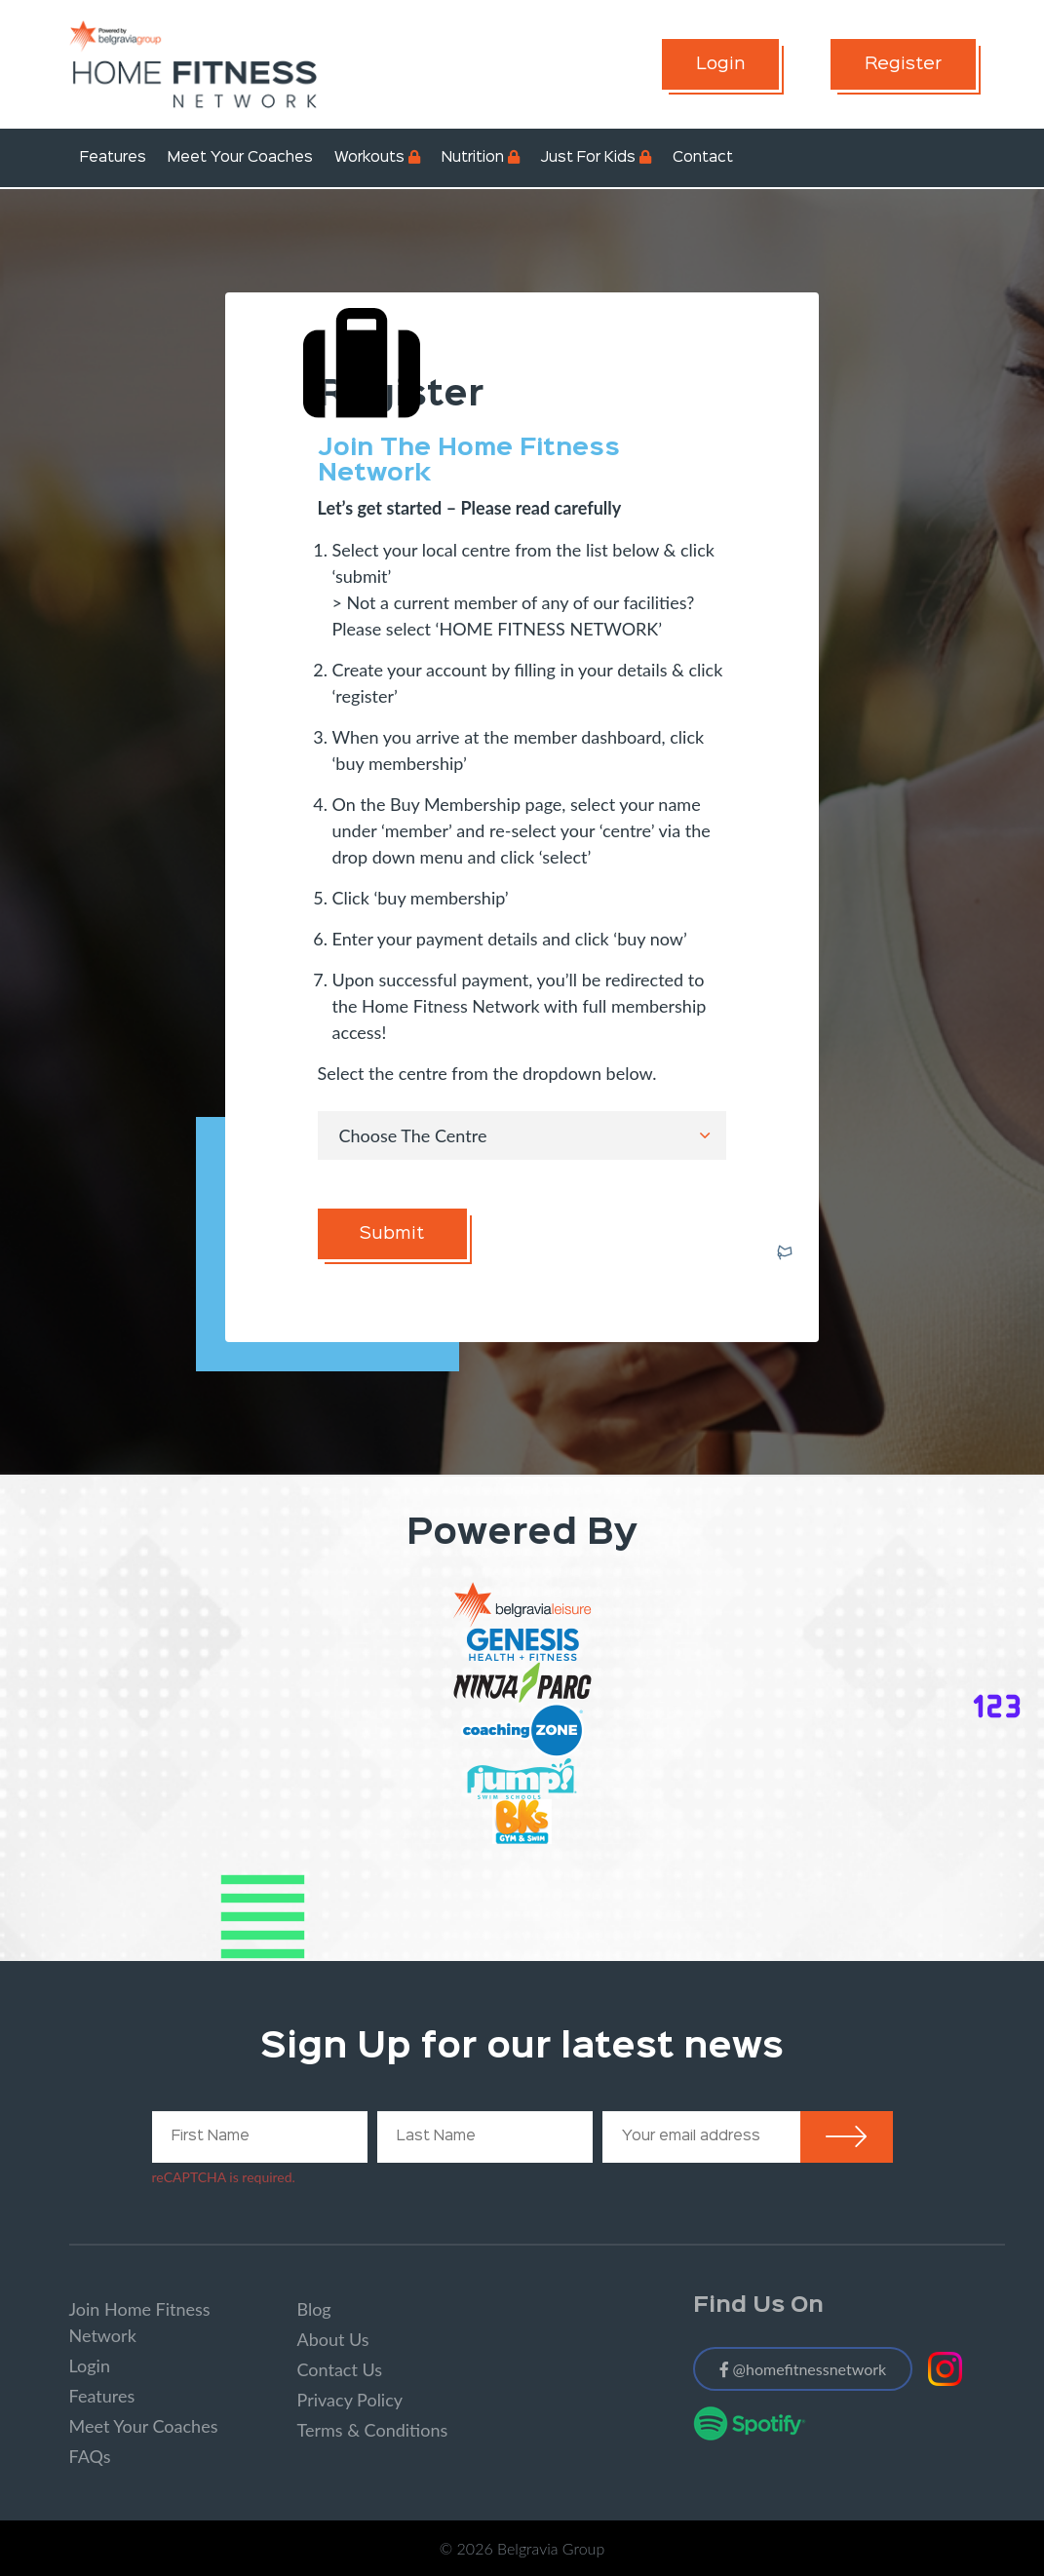  What do you see at coordinates (362, 366) in the screenshot?
I see `access travel or trip planning features` at bounding box center [362, 366].